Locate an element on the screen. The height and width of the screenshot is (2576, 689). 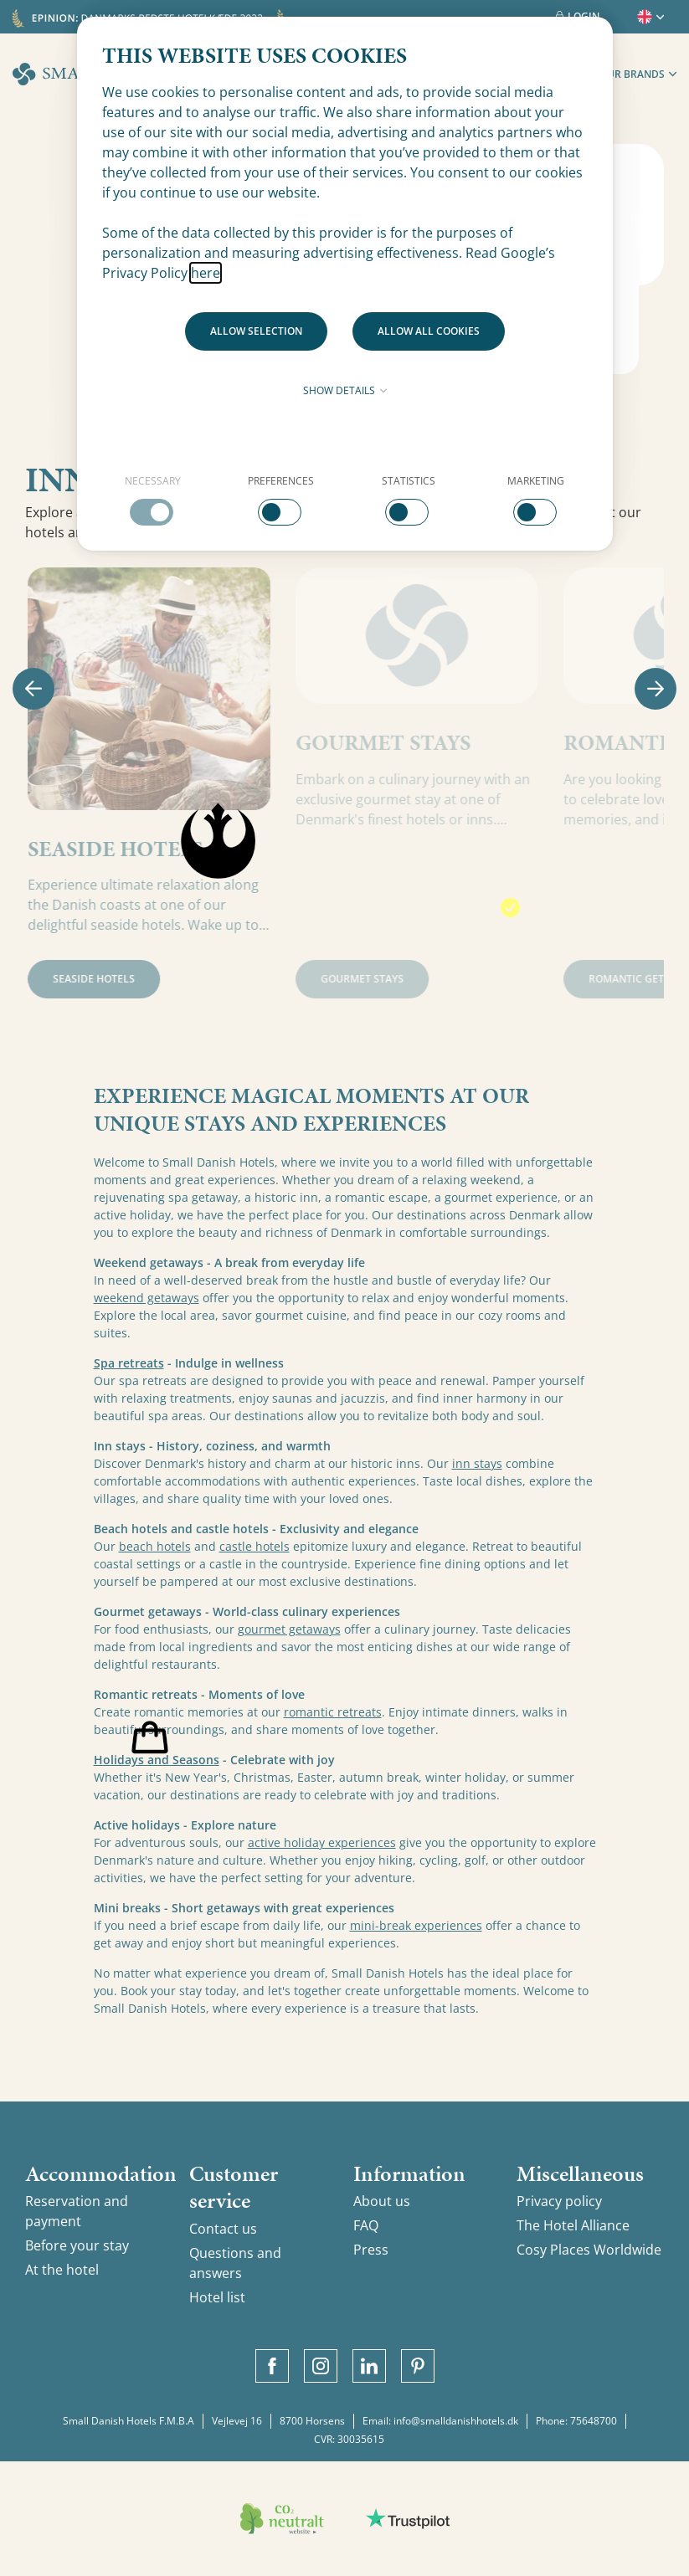
indicates successful completion of an action is located at coordinates (510, 907).